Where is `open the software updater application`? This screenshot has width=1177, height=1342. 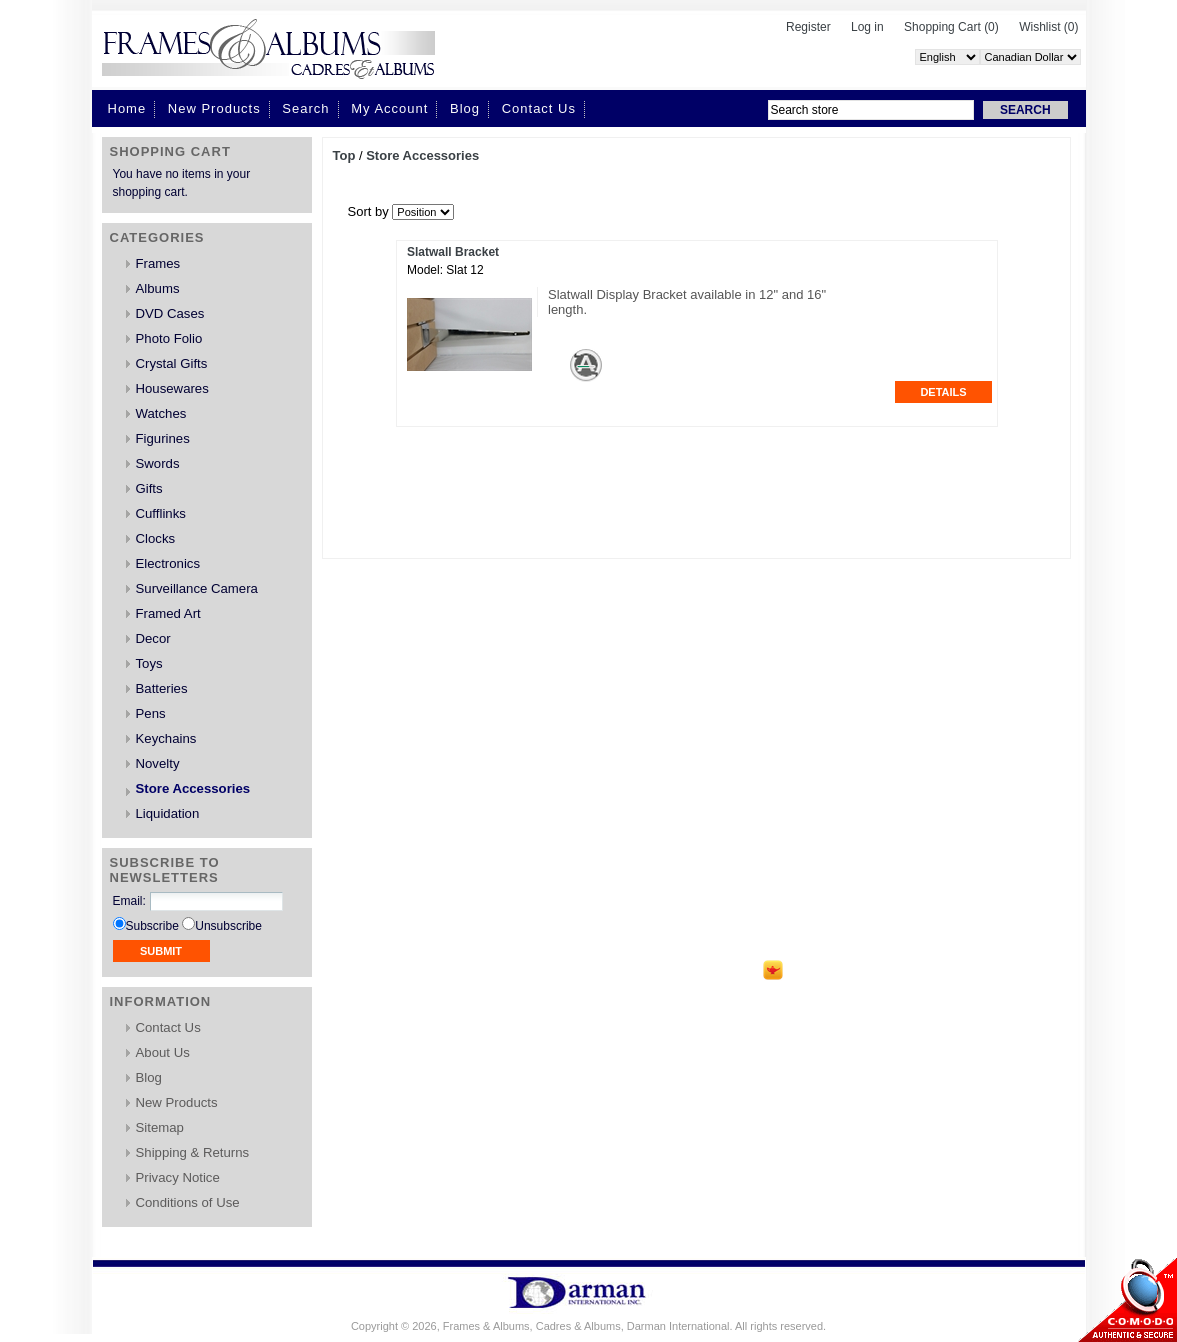
open the software updater application is located at coordinates (586, 365).